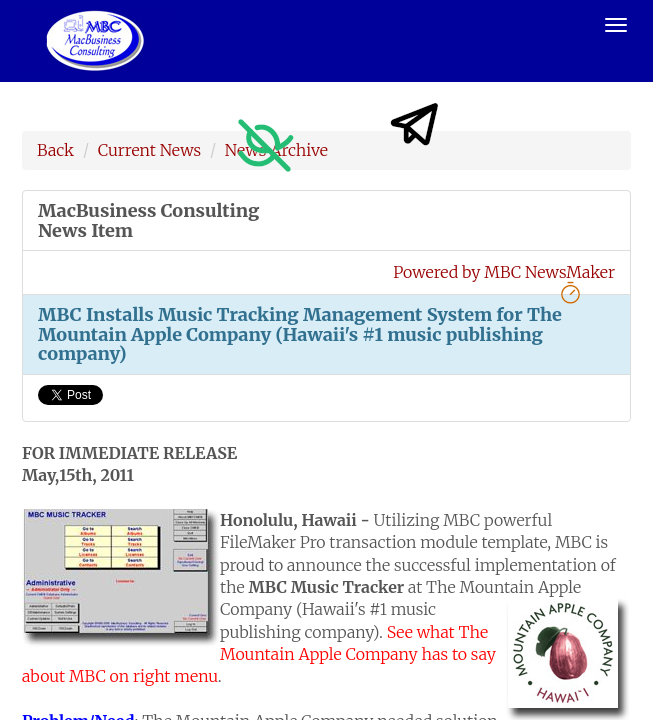  What do you see at coordinates (264, 145) in the screenshot?
I see `disable freehand drawing mode` at bounding box center [264, 145].